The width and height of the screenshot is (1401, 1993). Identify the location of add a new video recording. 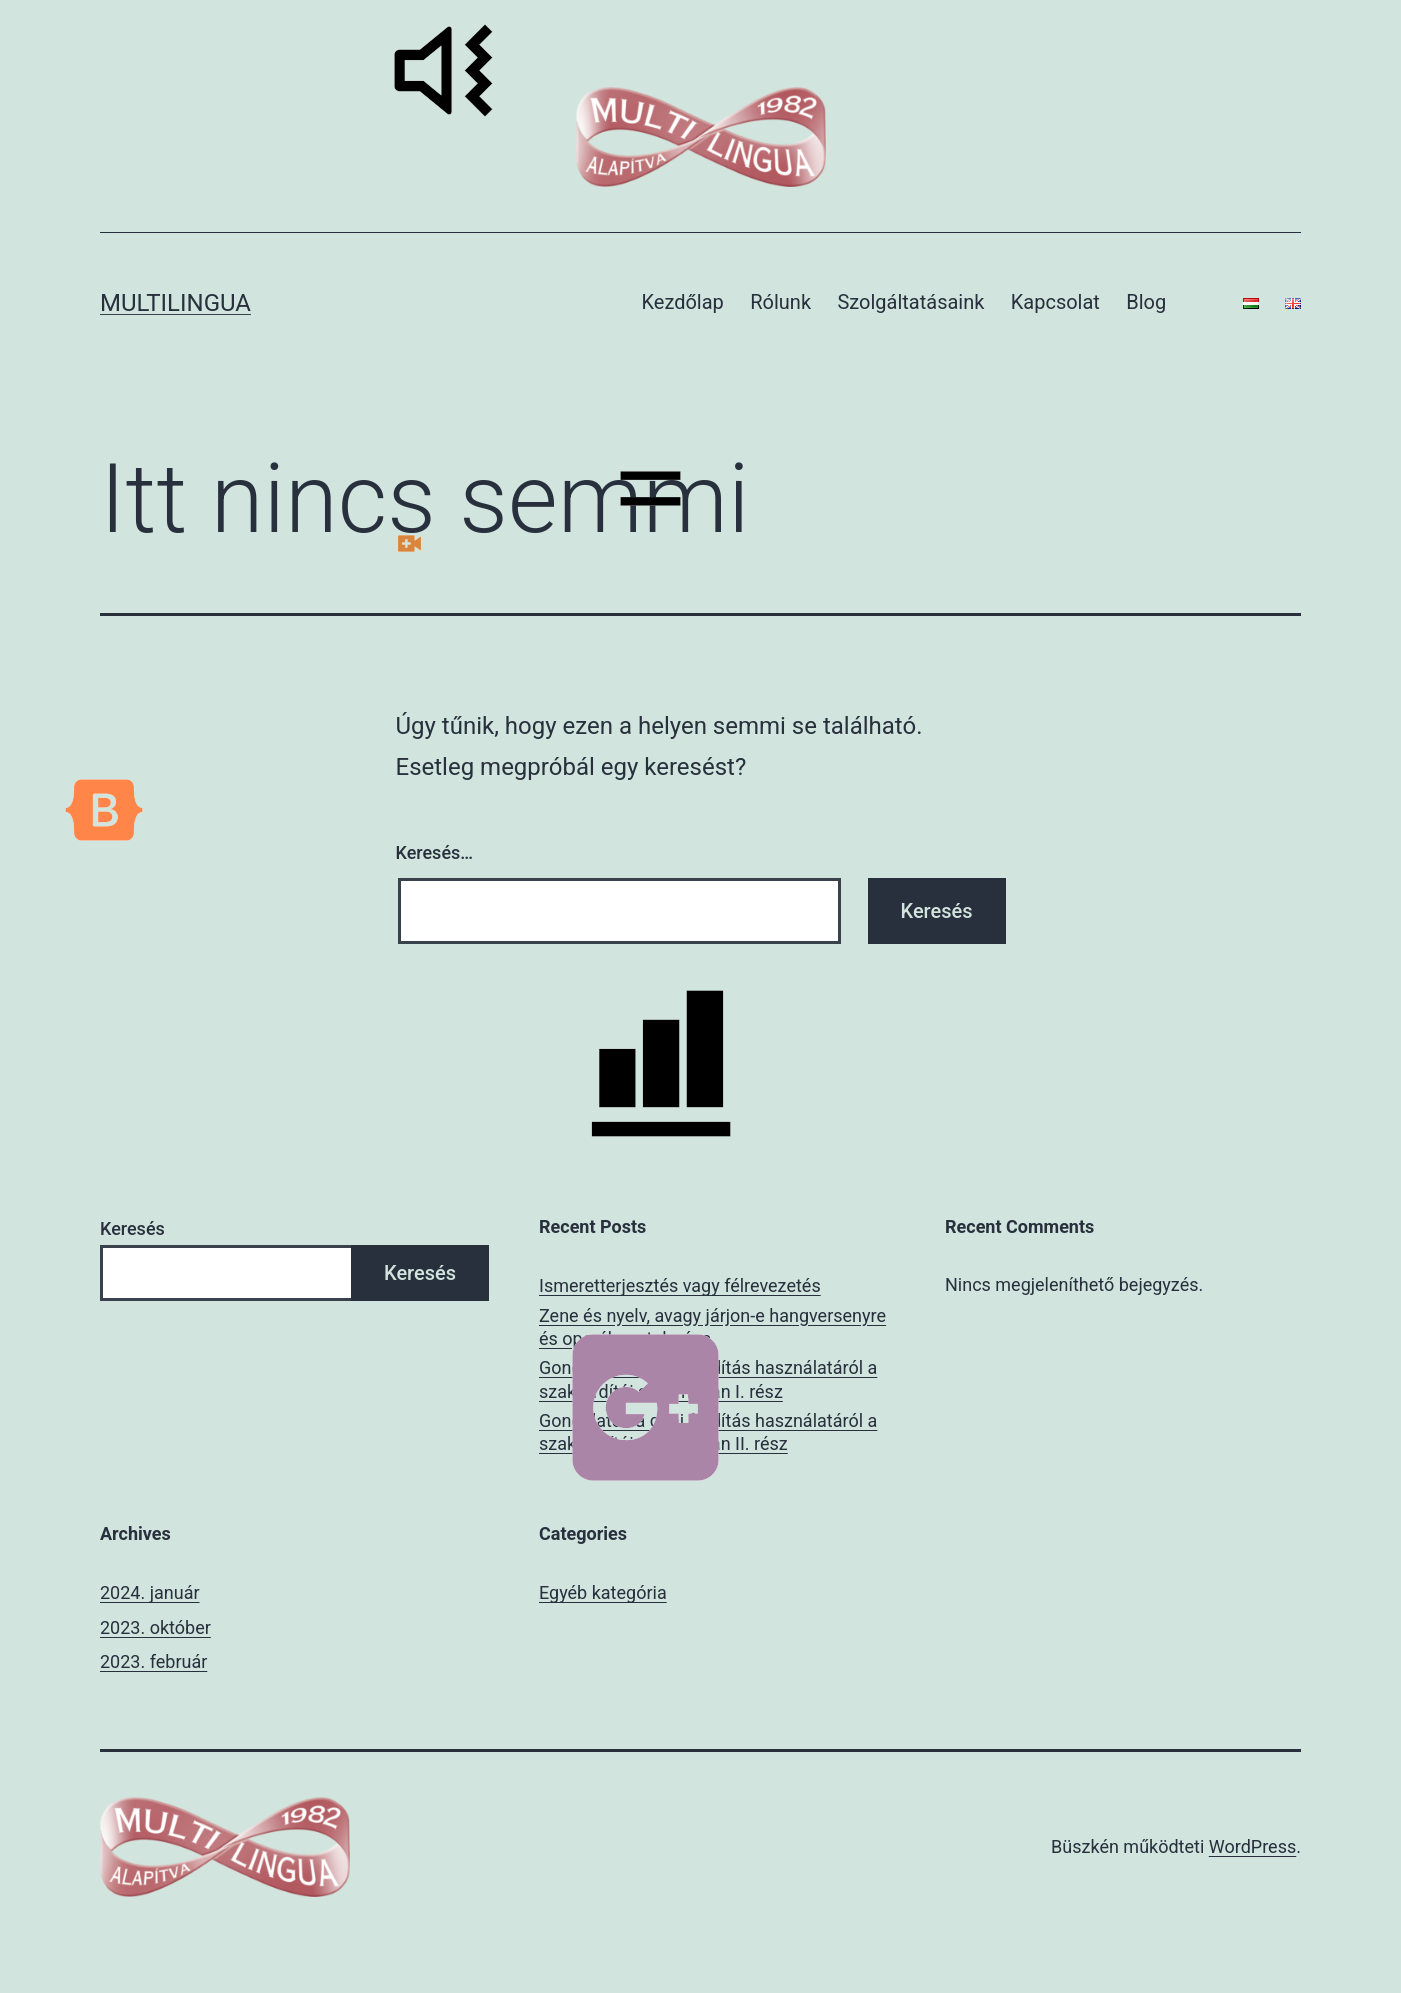
(409, 543).